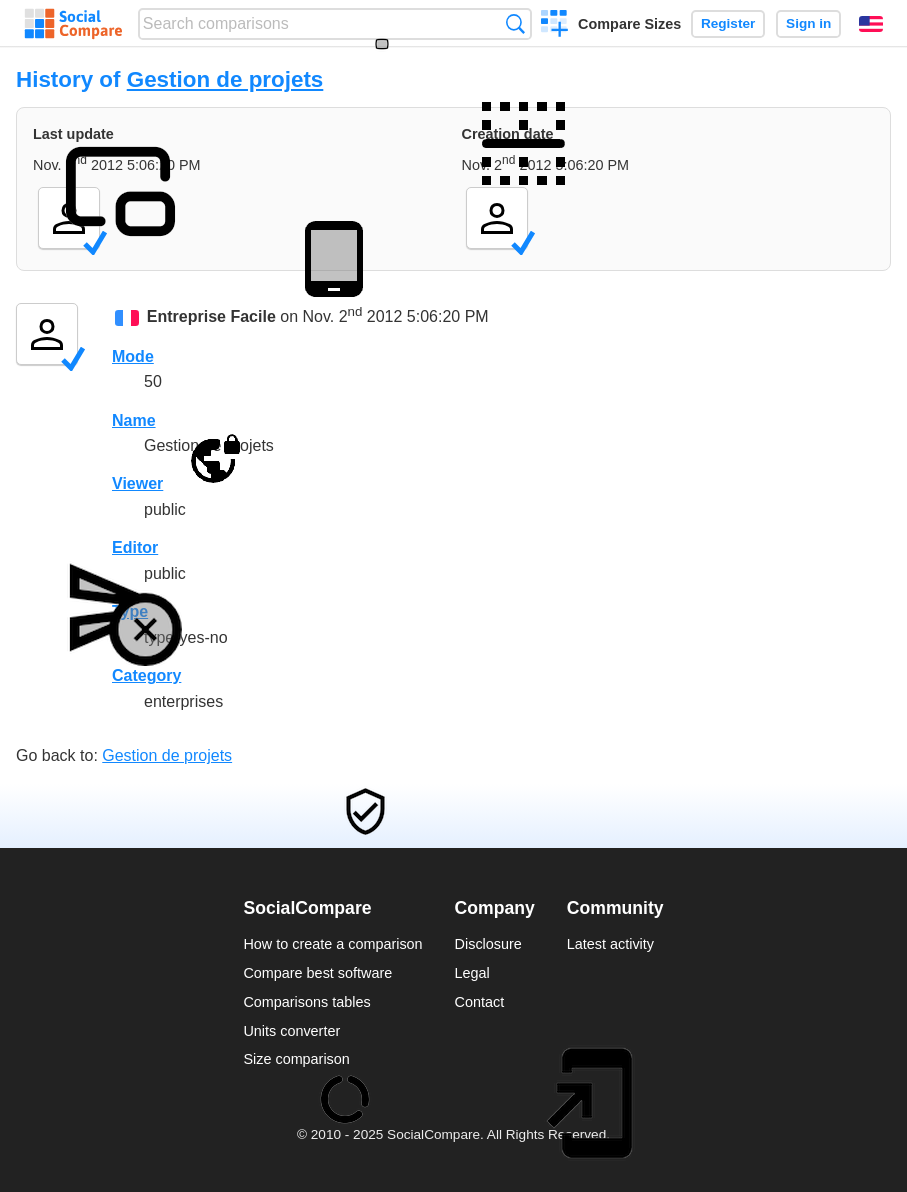  Describe the element at coordinates (215, 458) in the screenshot. I see `connect to a secure VPN network` at that location.